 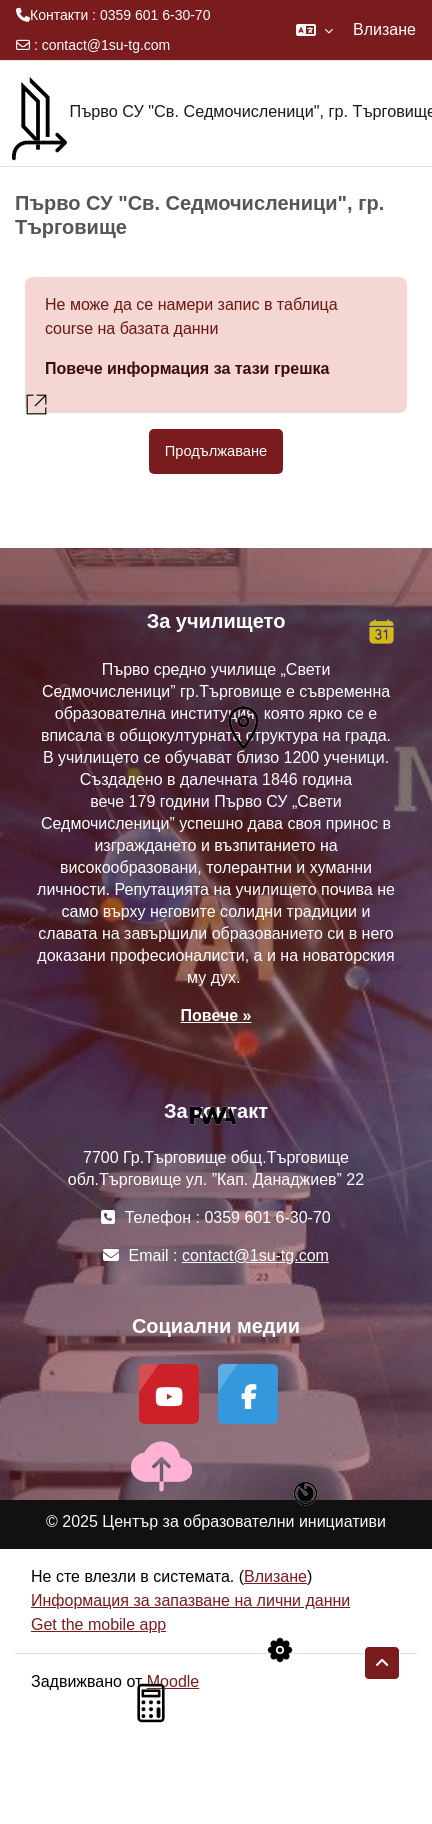 I want to click on open link in a new window or tab, so click(x=36, y=404).